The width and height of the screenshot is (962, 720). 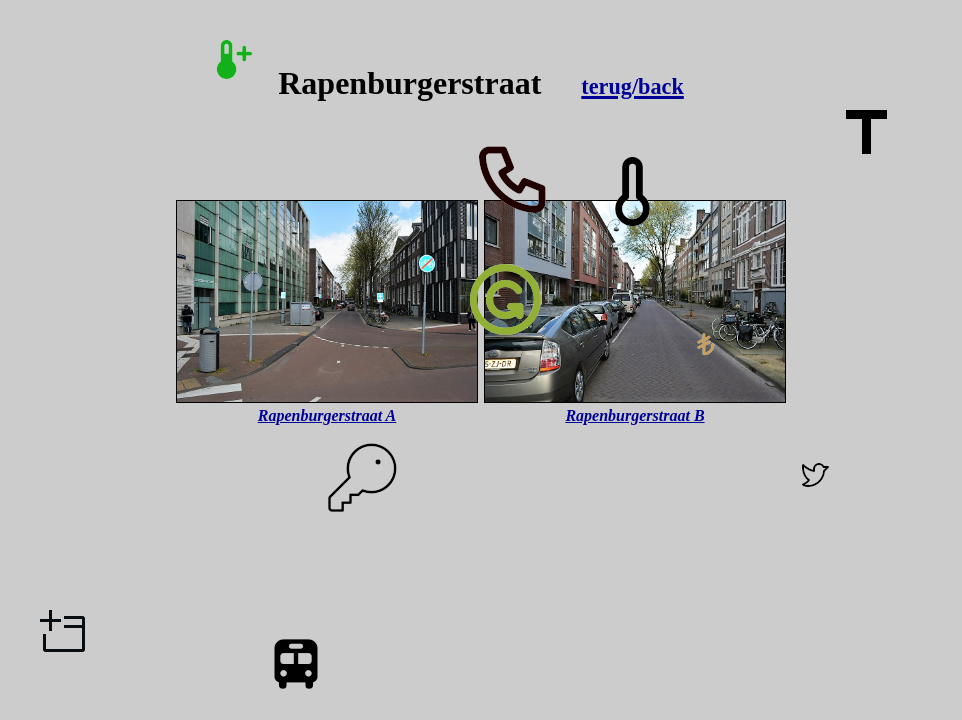 What do you see at coordinates (505, 299) in the screenshot?
I see `open Grammarly writing assistant` at bounding box center [505, 299].